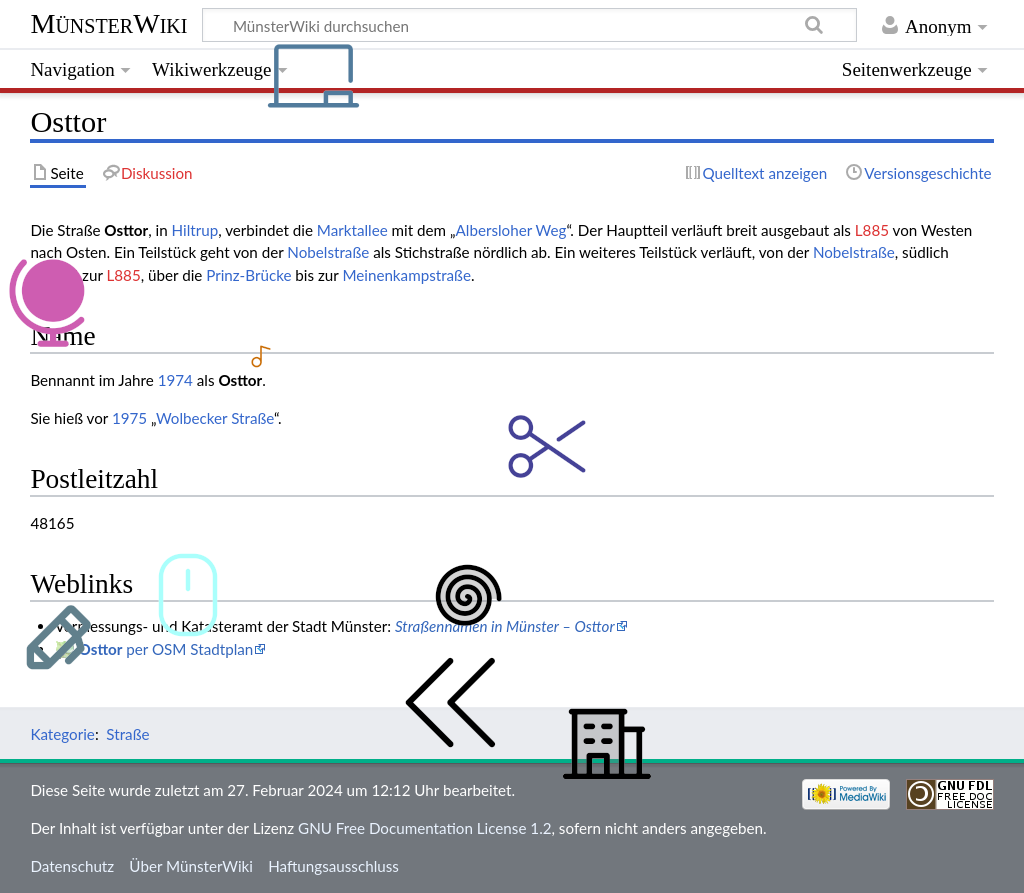 This screenshot has height=893, width=1024. Describe the element at coordinates (50, 300) in the screenshot. I see `access global or international settings` at that location.